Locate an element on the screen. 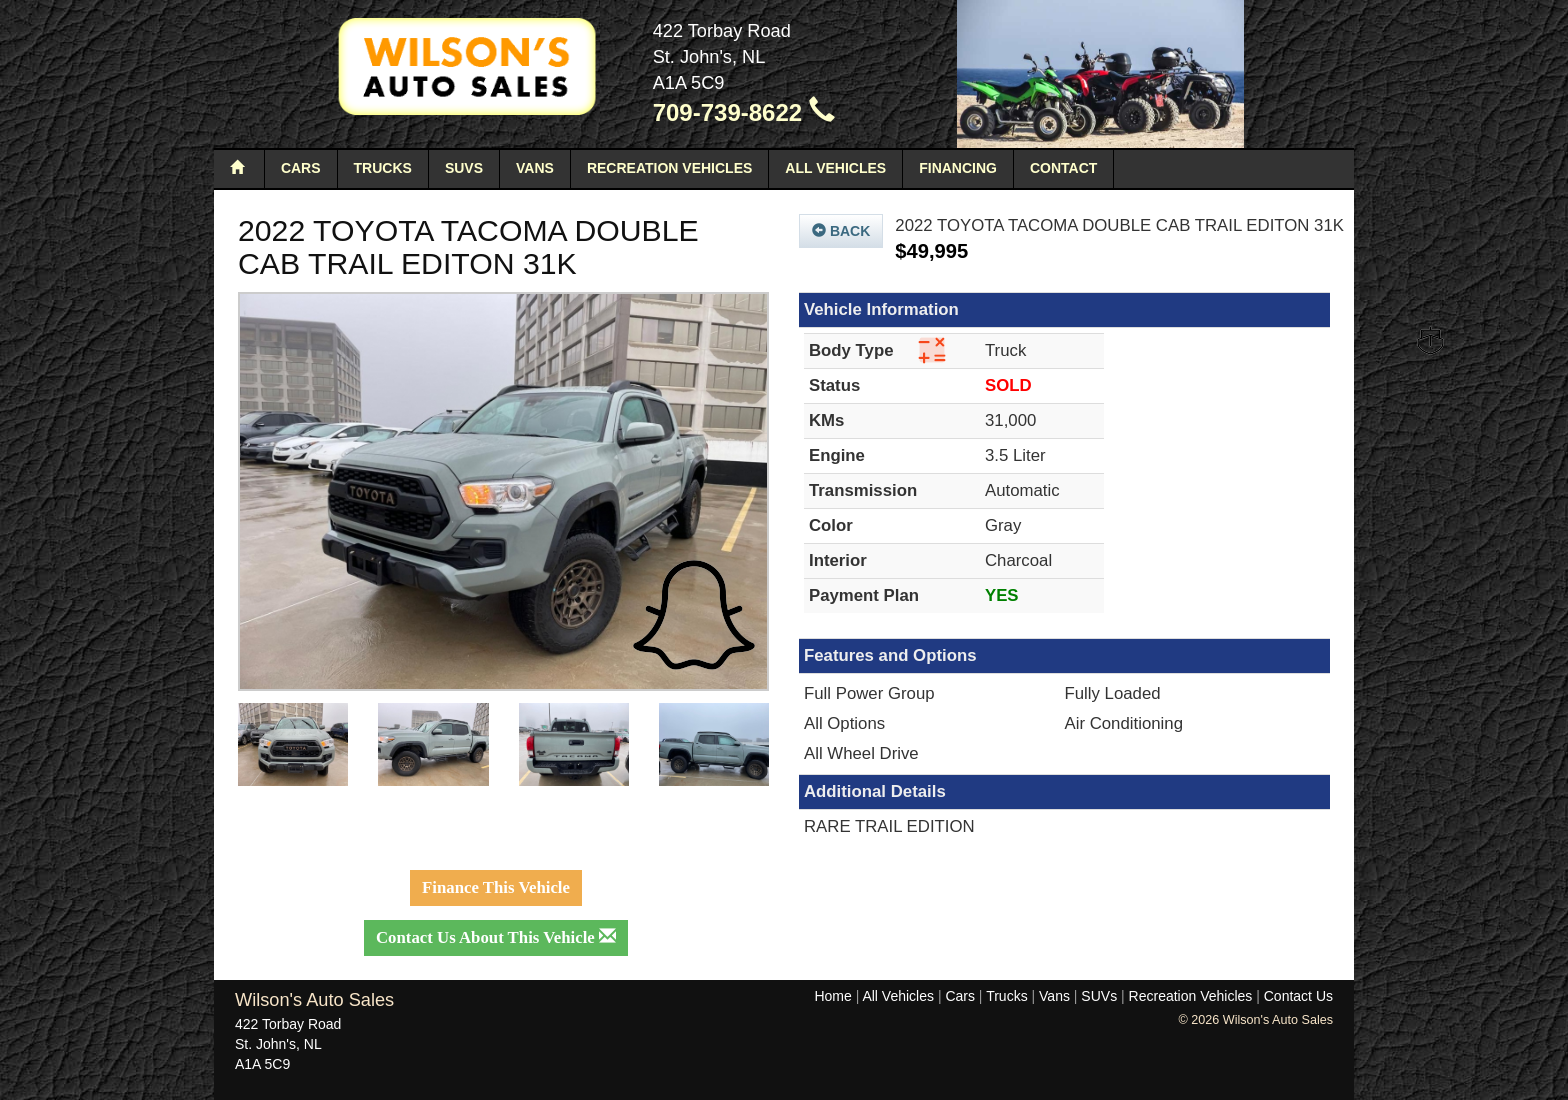 The width and height of the screenshot is (1568, 1100). access boat or marine transportation options is located at coordinates (1430, 340).